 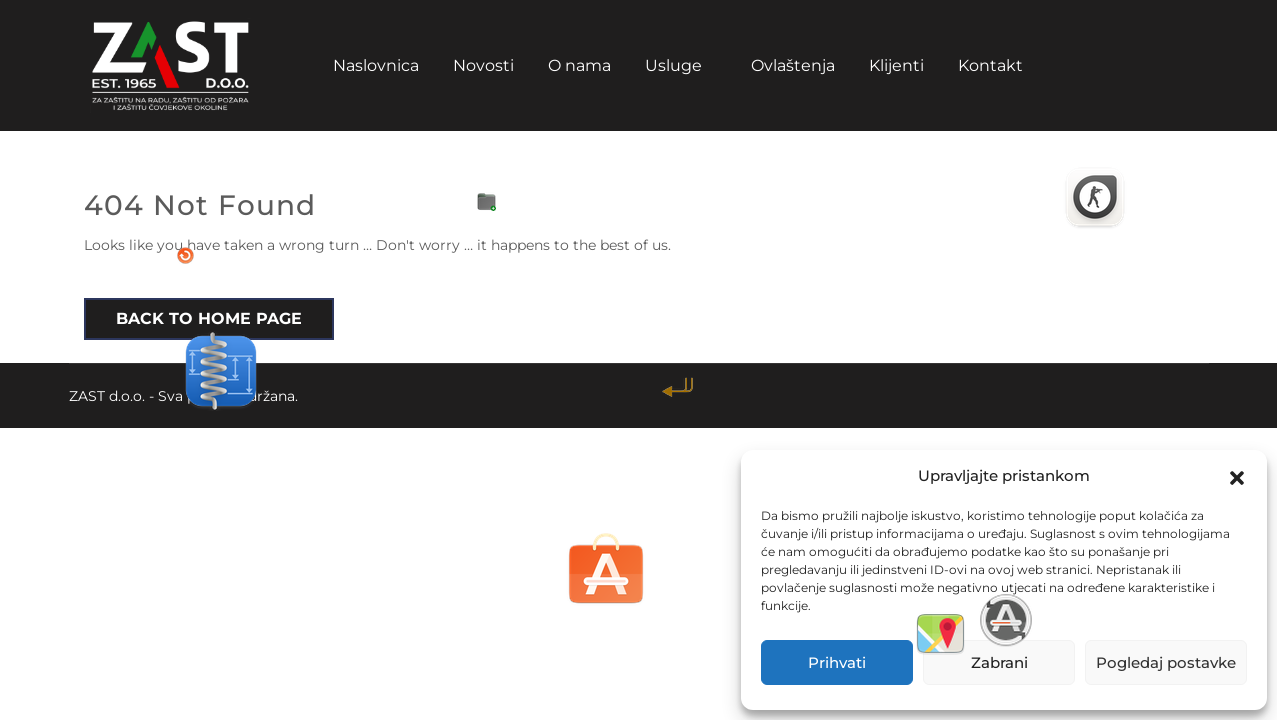 I want to click on open the system software update application, so click(x=1006, y=620).